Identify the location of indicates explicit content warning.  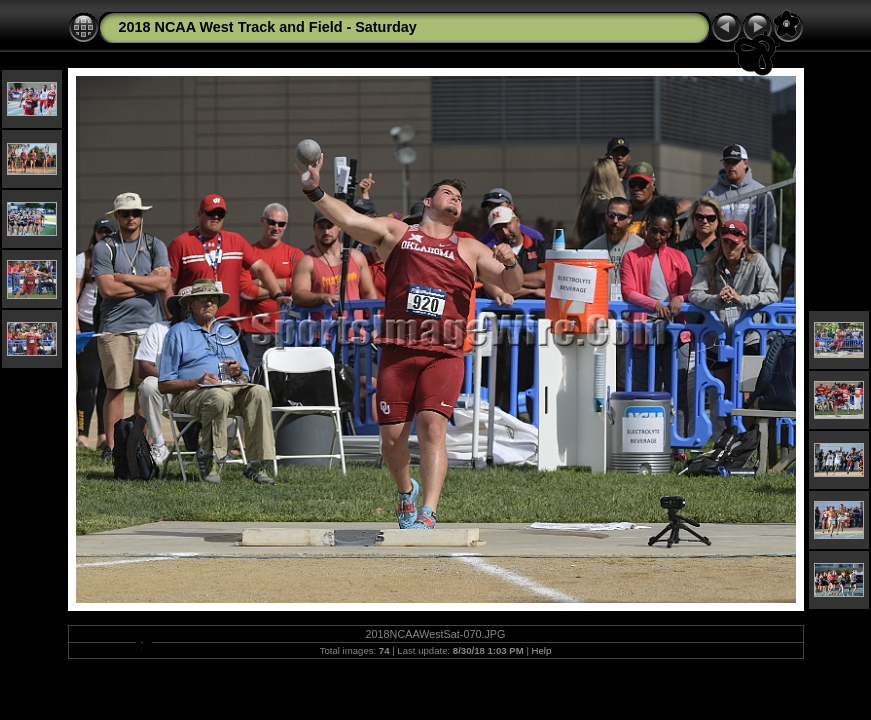
(144, 645).